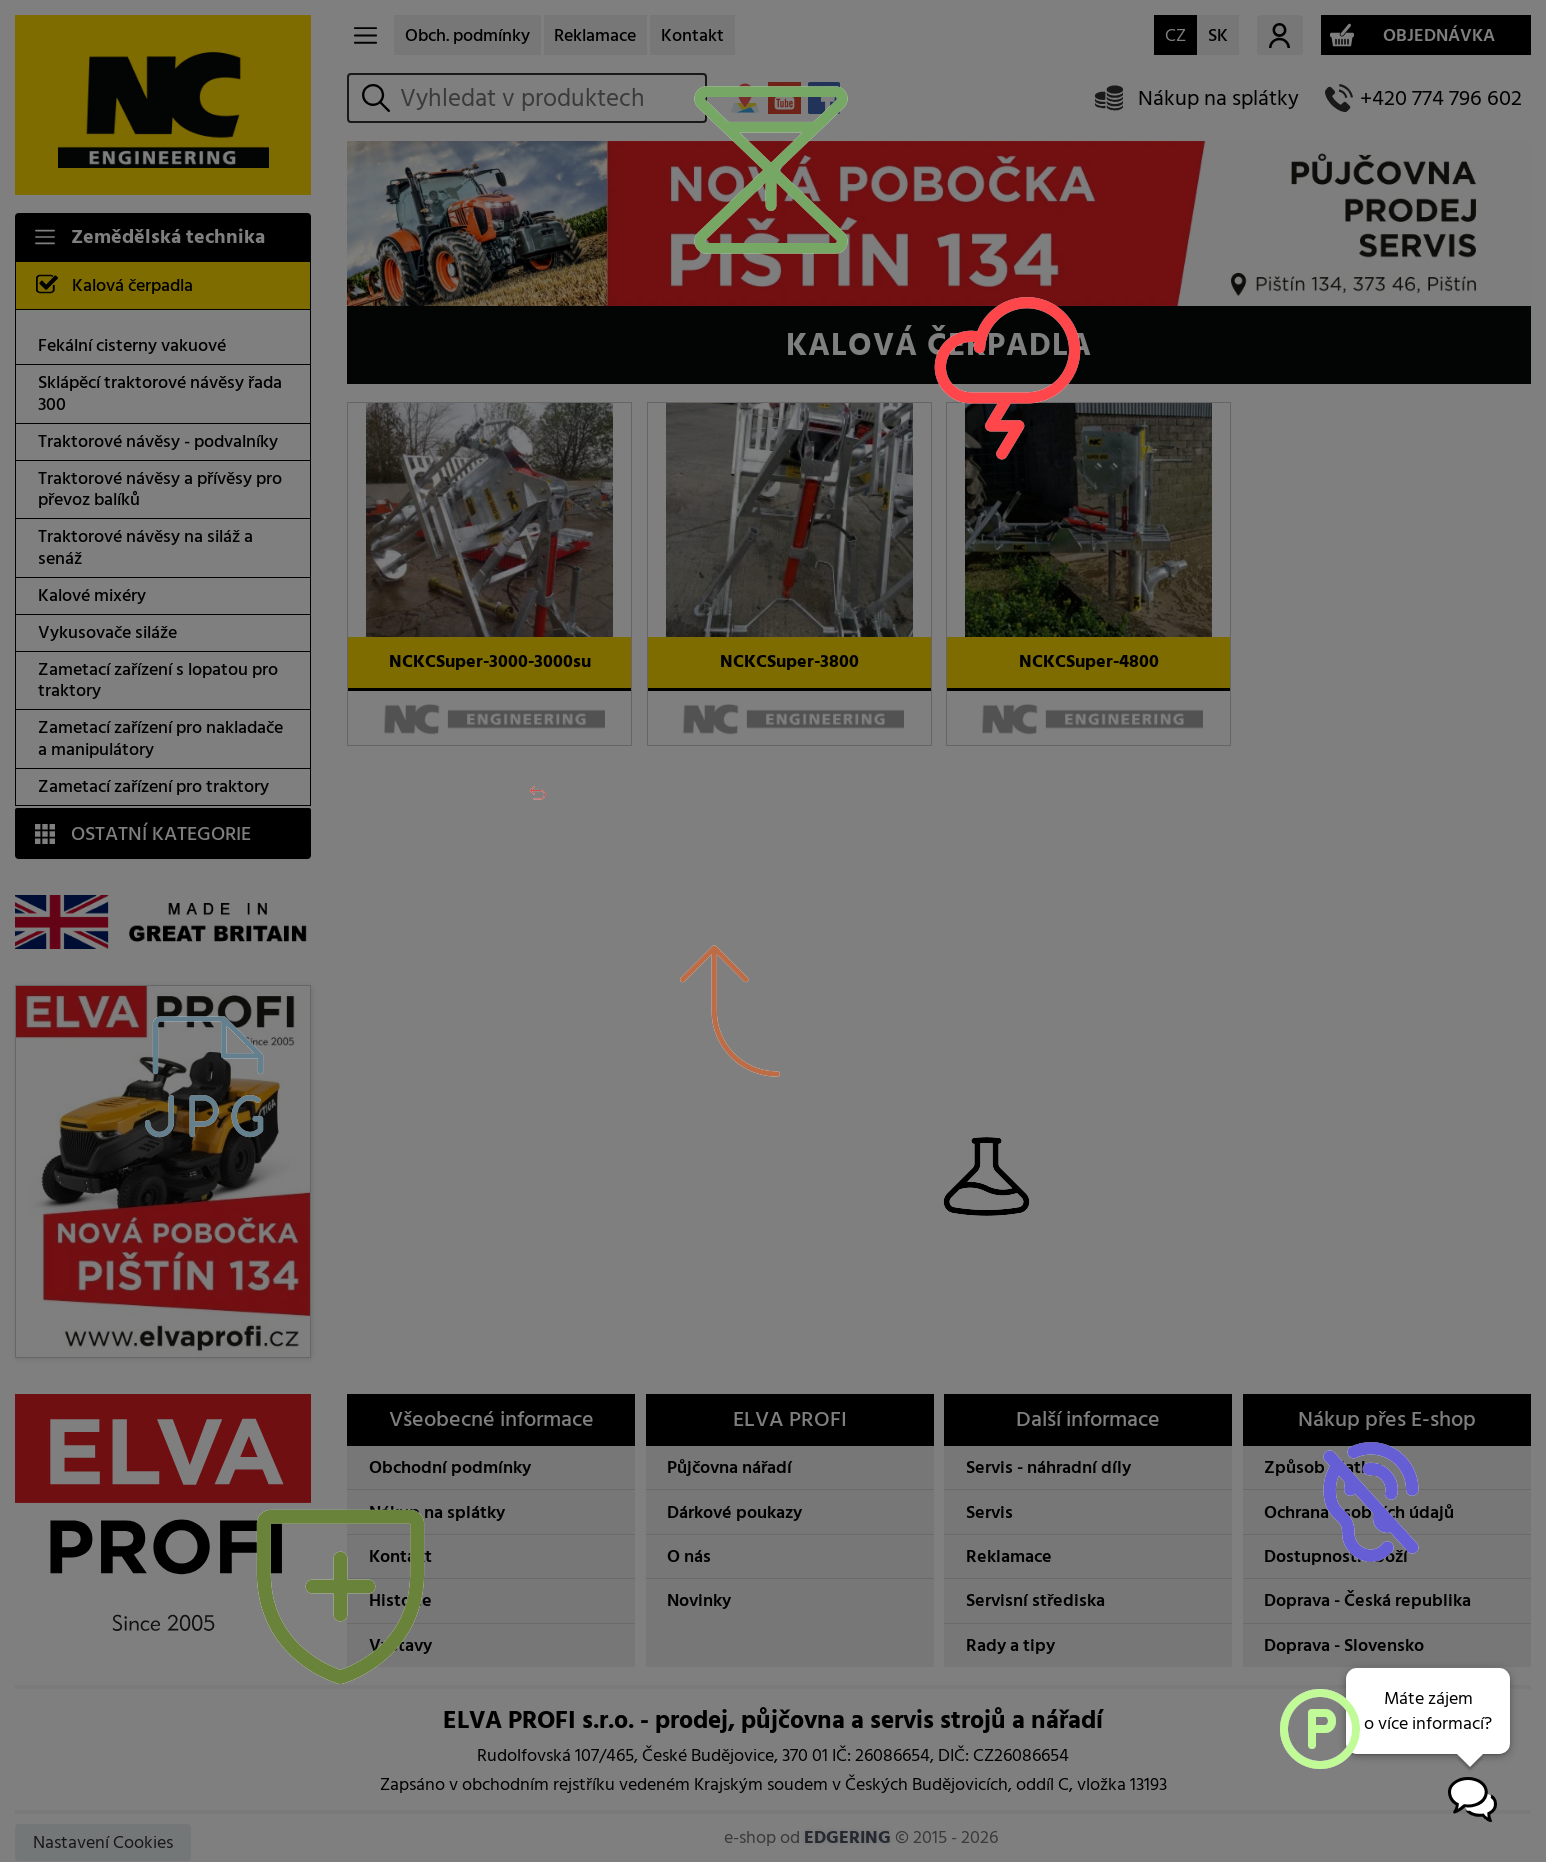  What do you see at coordinates (1320, 1729) in the screenshot?
I see `find nearby parking locations` at bounding box center [1320, 1729].